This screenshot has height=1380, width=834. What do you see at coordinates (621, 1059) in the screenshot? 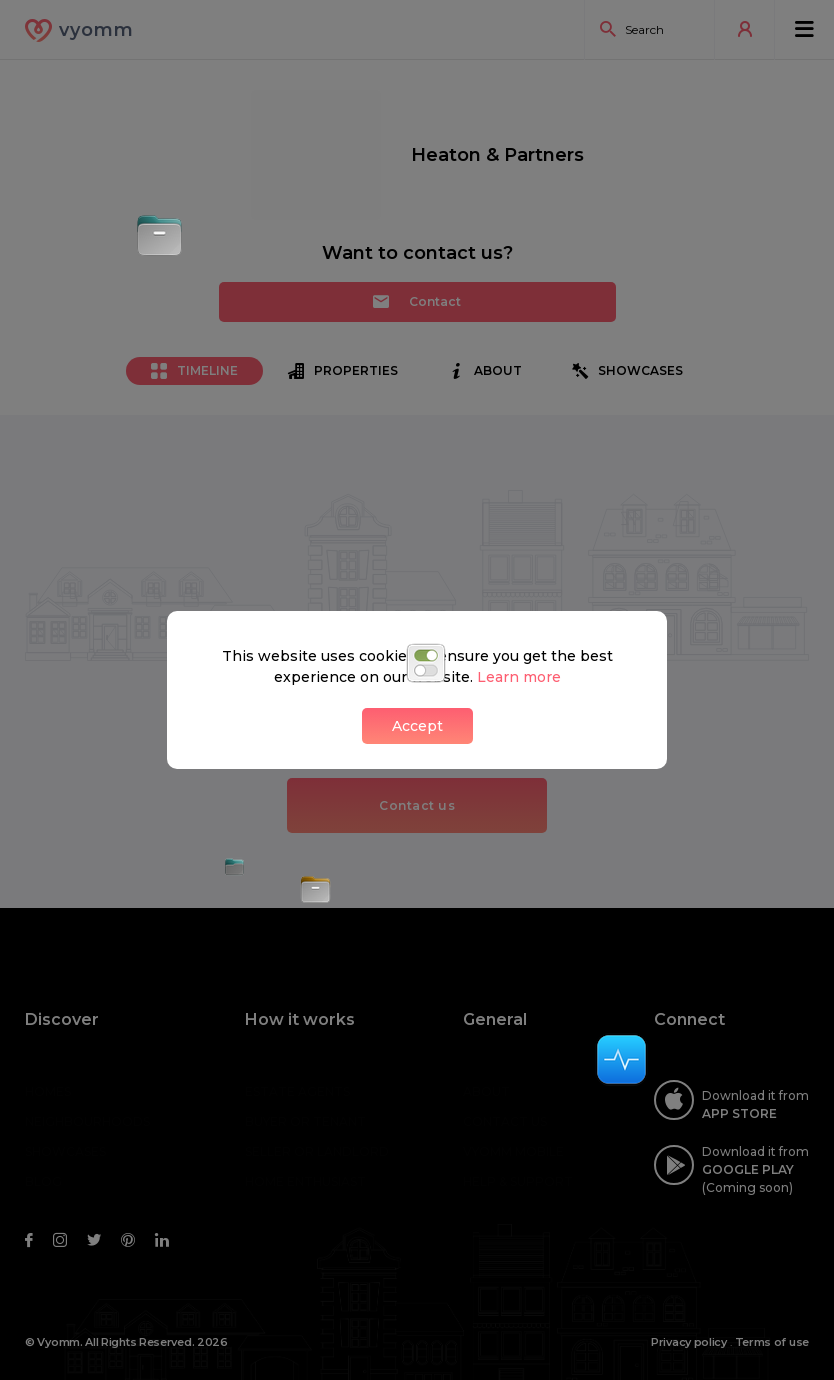
I see `open wxcas network statistics monitor` at bounding box center [621, 1059].